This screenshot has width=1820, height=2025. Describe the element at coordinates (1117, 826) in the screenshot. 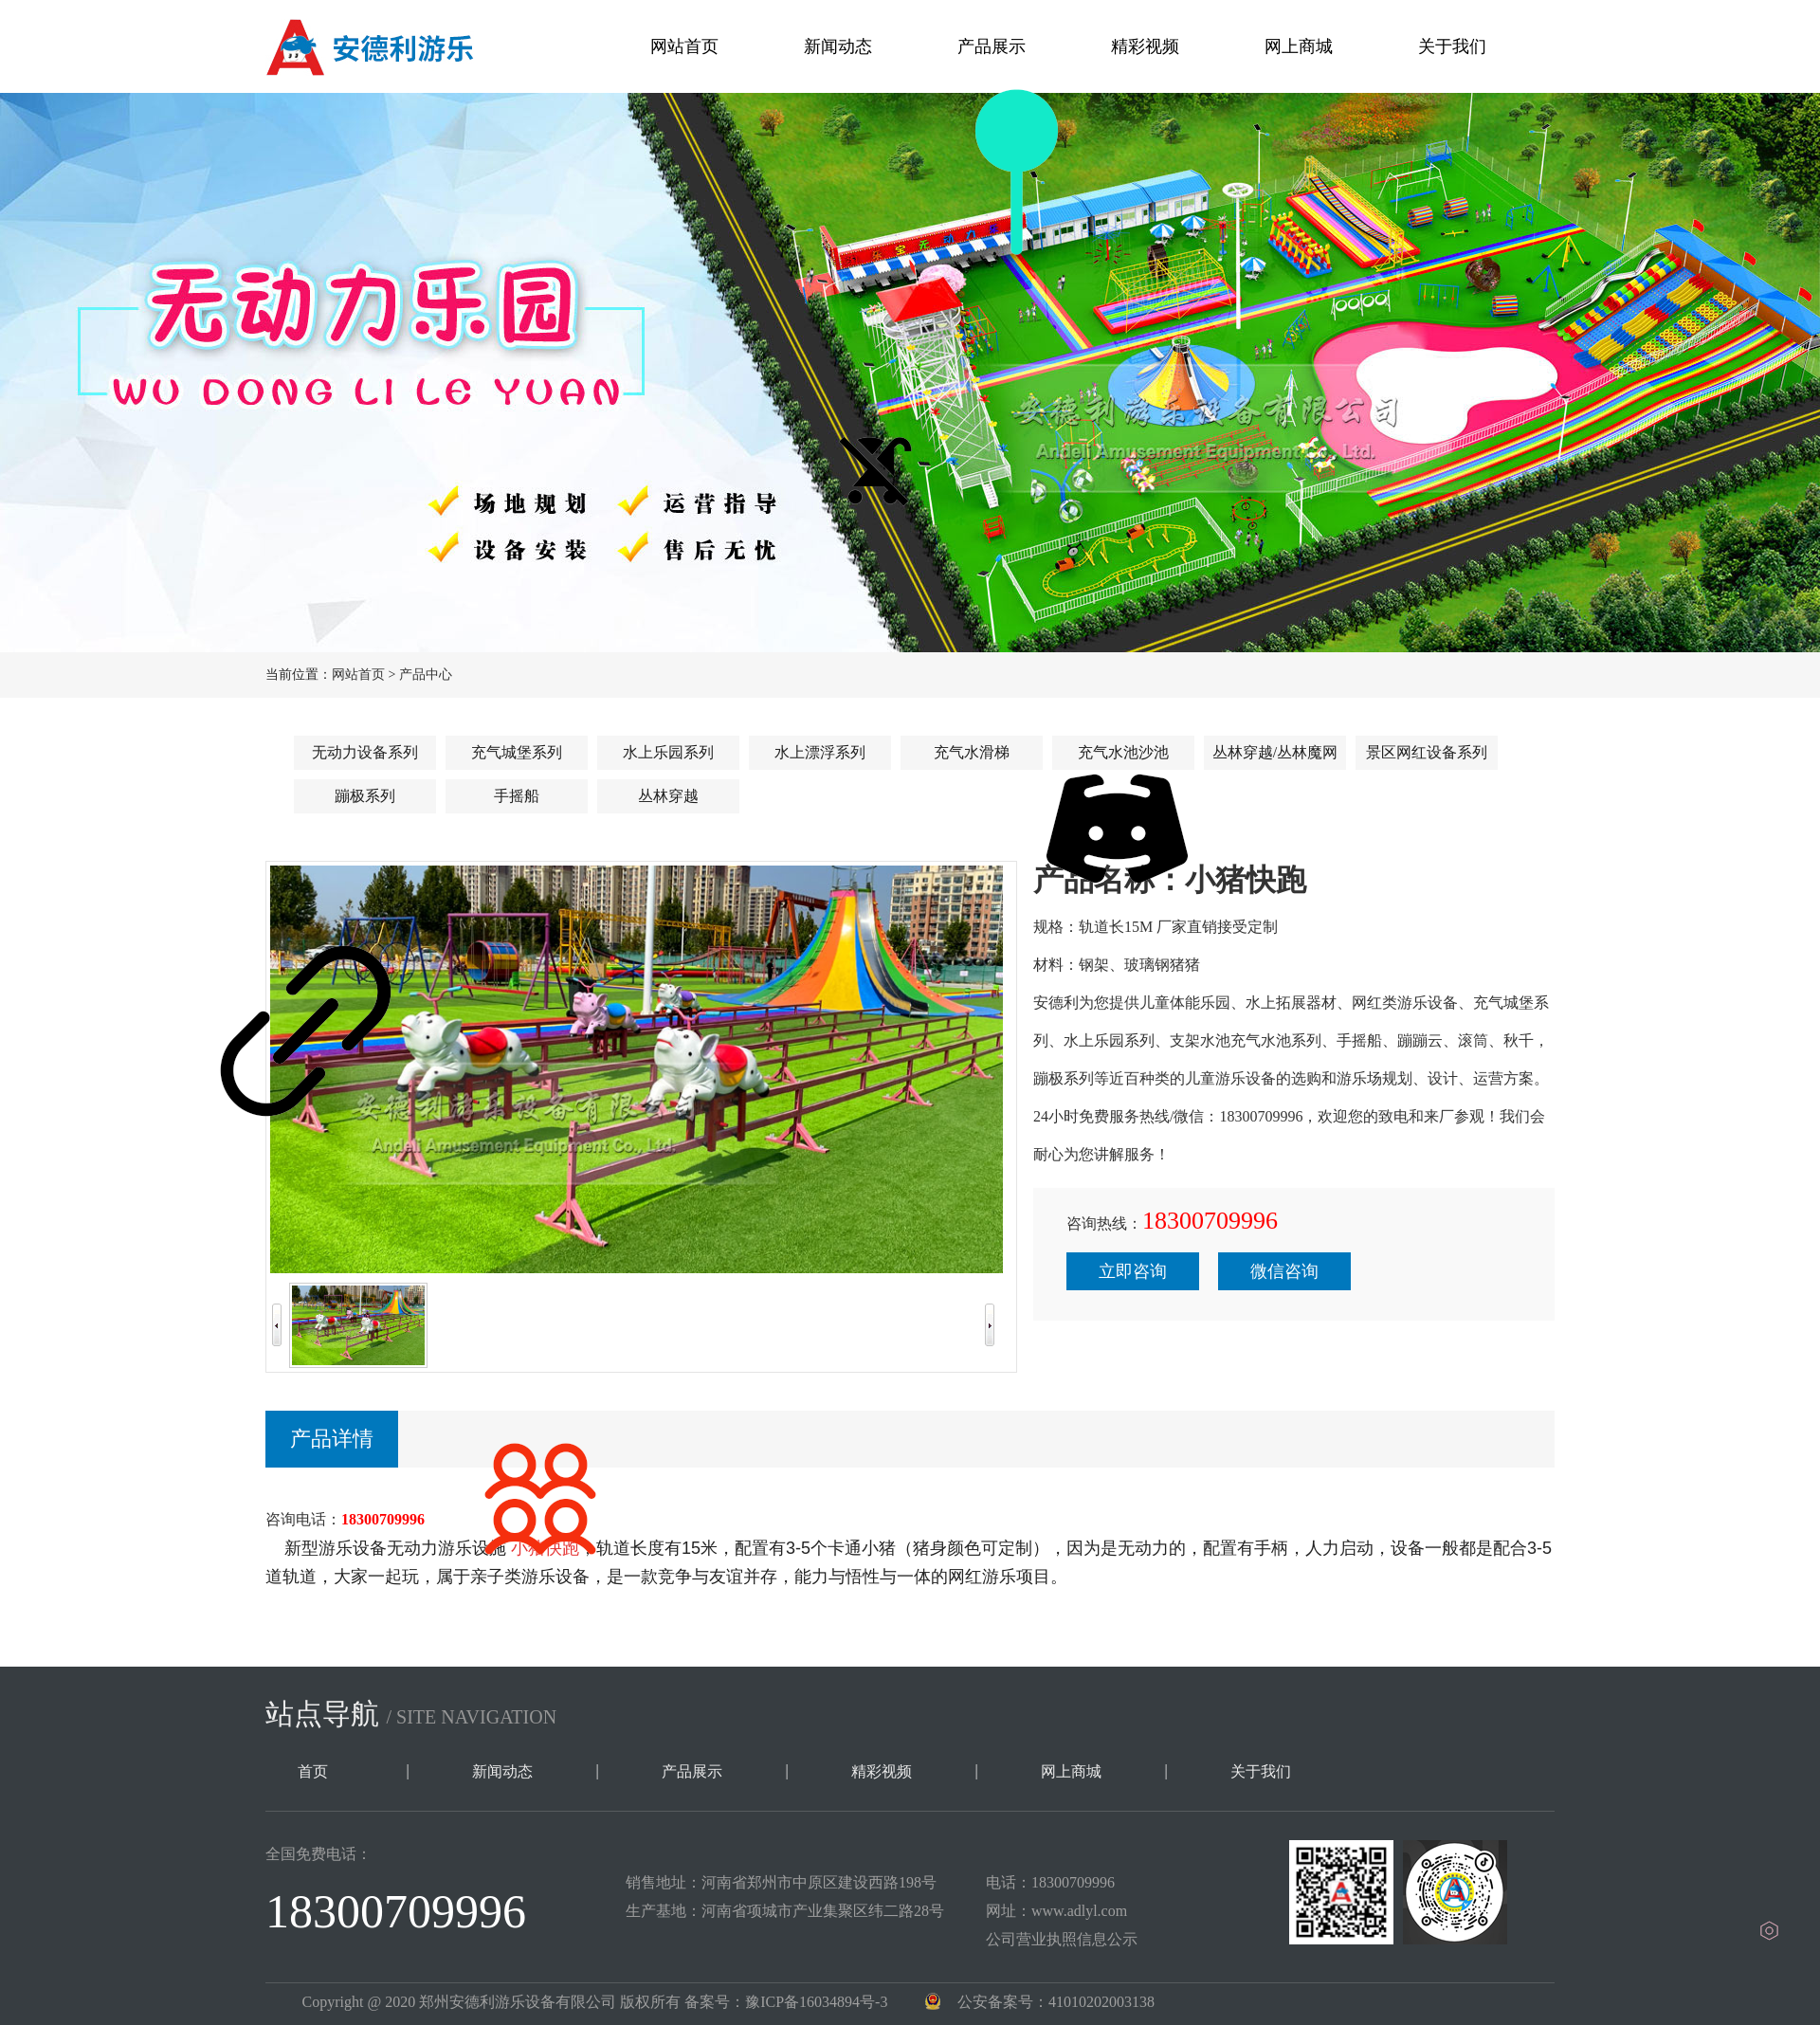

I see `open Discord app` at that location.